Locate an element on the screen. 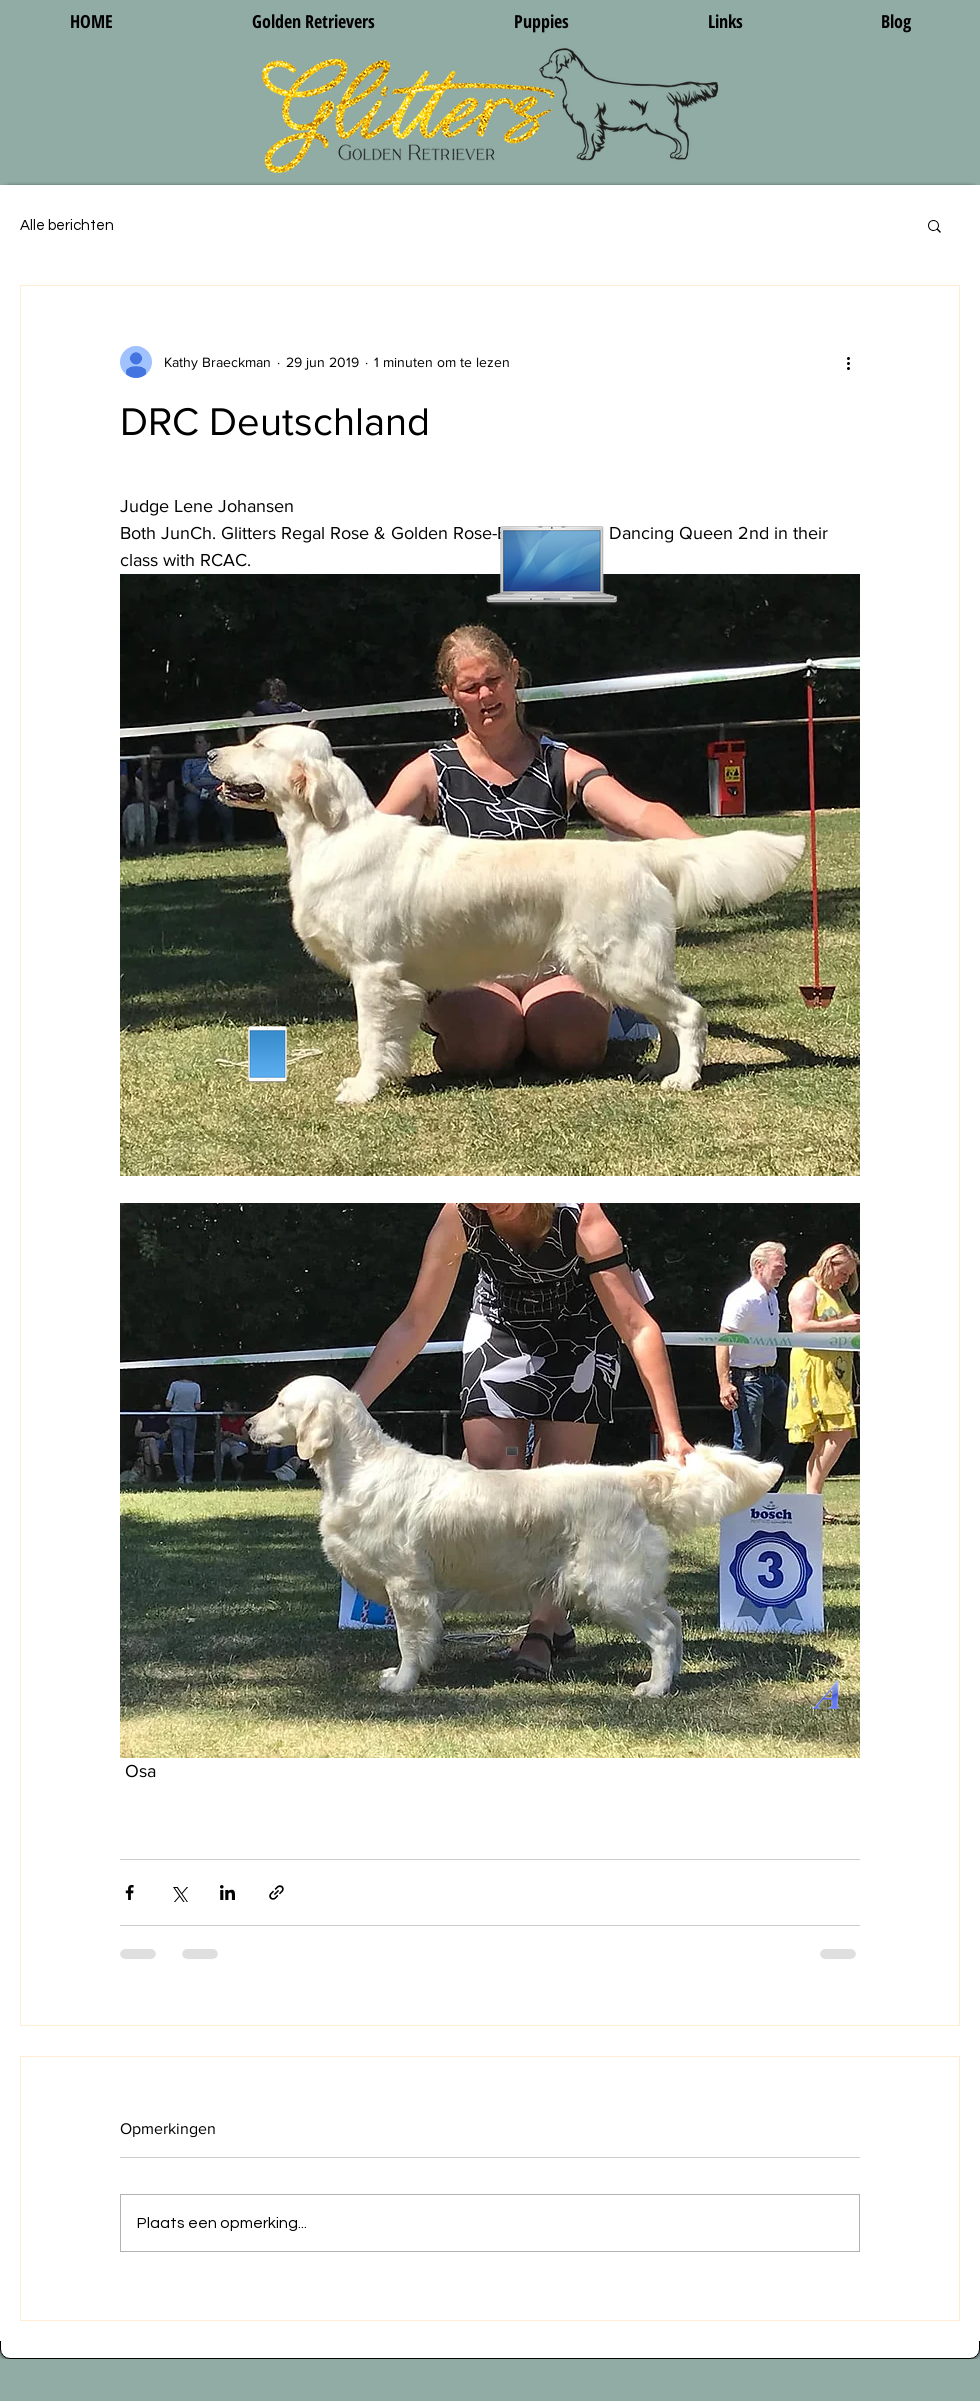 This screenshot has height=2401, width=980. trackpad or touchpad device icon is located at coordinates (512, 1451).